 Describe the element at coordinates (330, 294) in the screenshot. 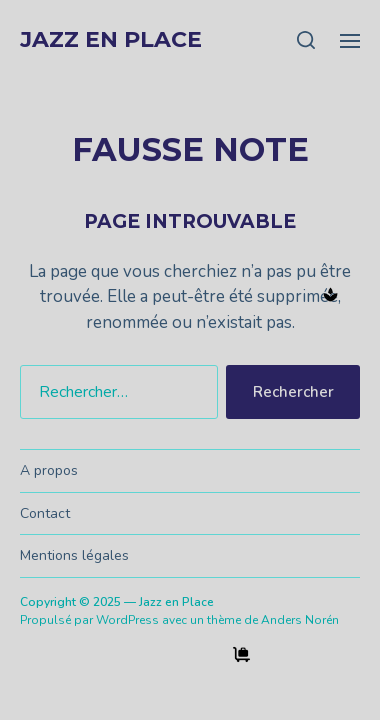

I see `access spa or wellness features` at that location.